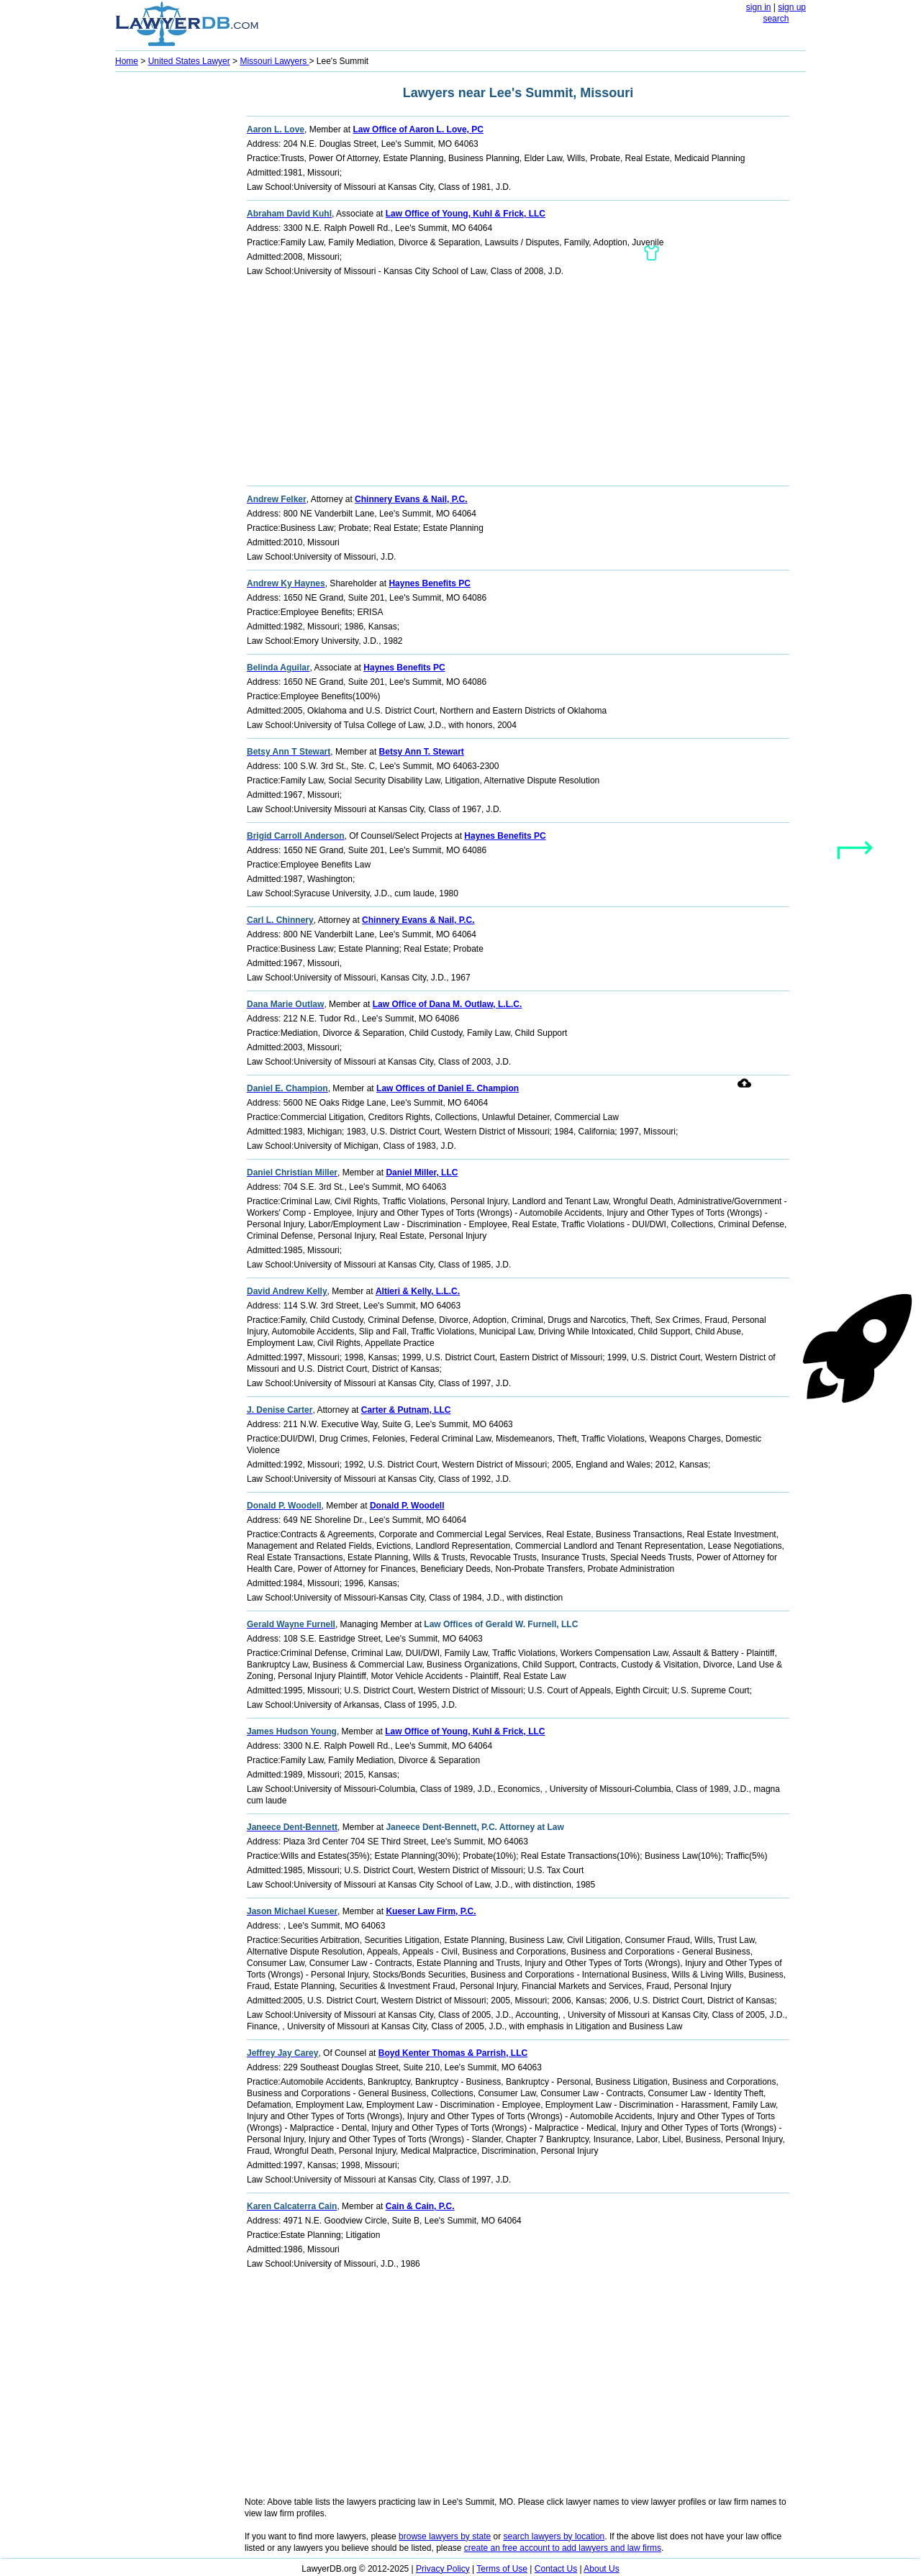  I want to click on browse clothing or apparel items, so click(651, 252).